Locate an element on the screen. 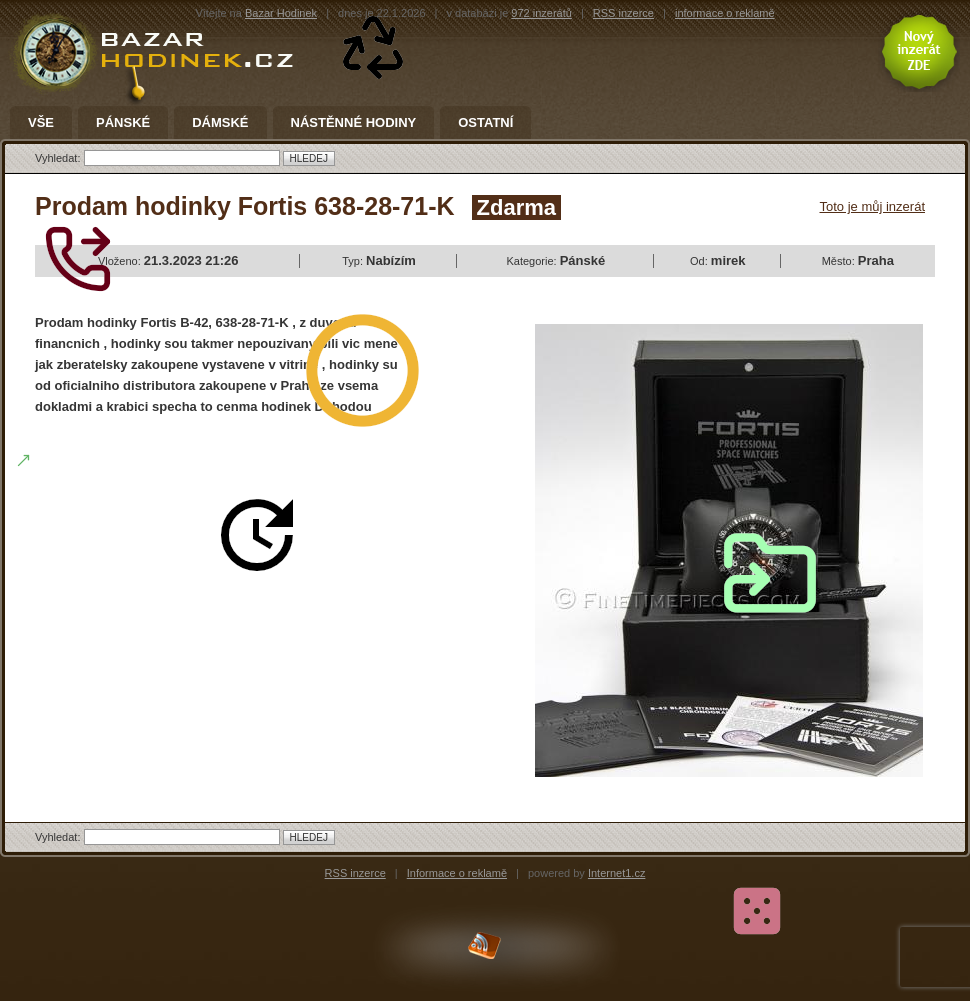 This screenshot has width=970, height=1001. indicates dry clean only care instruction is located at coordinates (362, 370).